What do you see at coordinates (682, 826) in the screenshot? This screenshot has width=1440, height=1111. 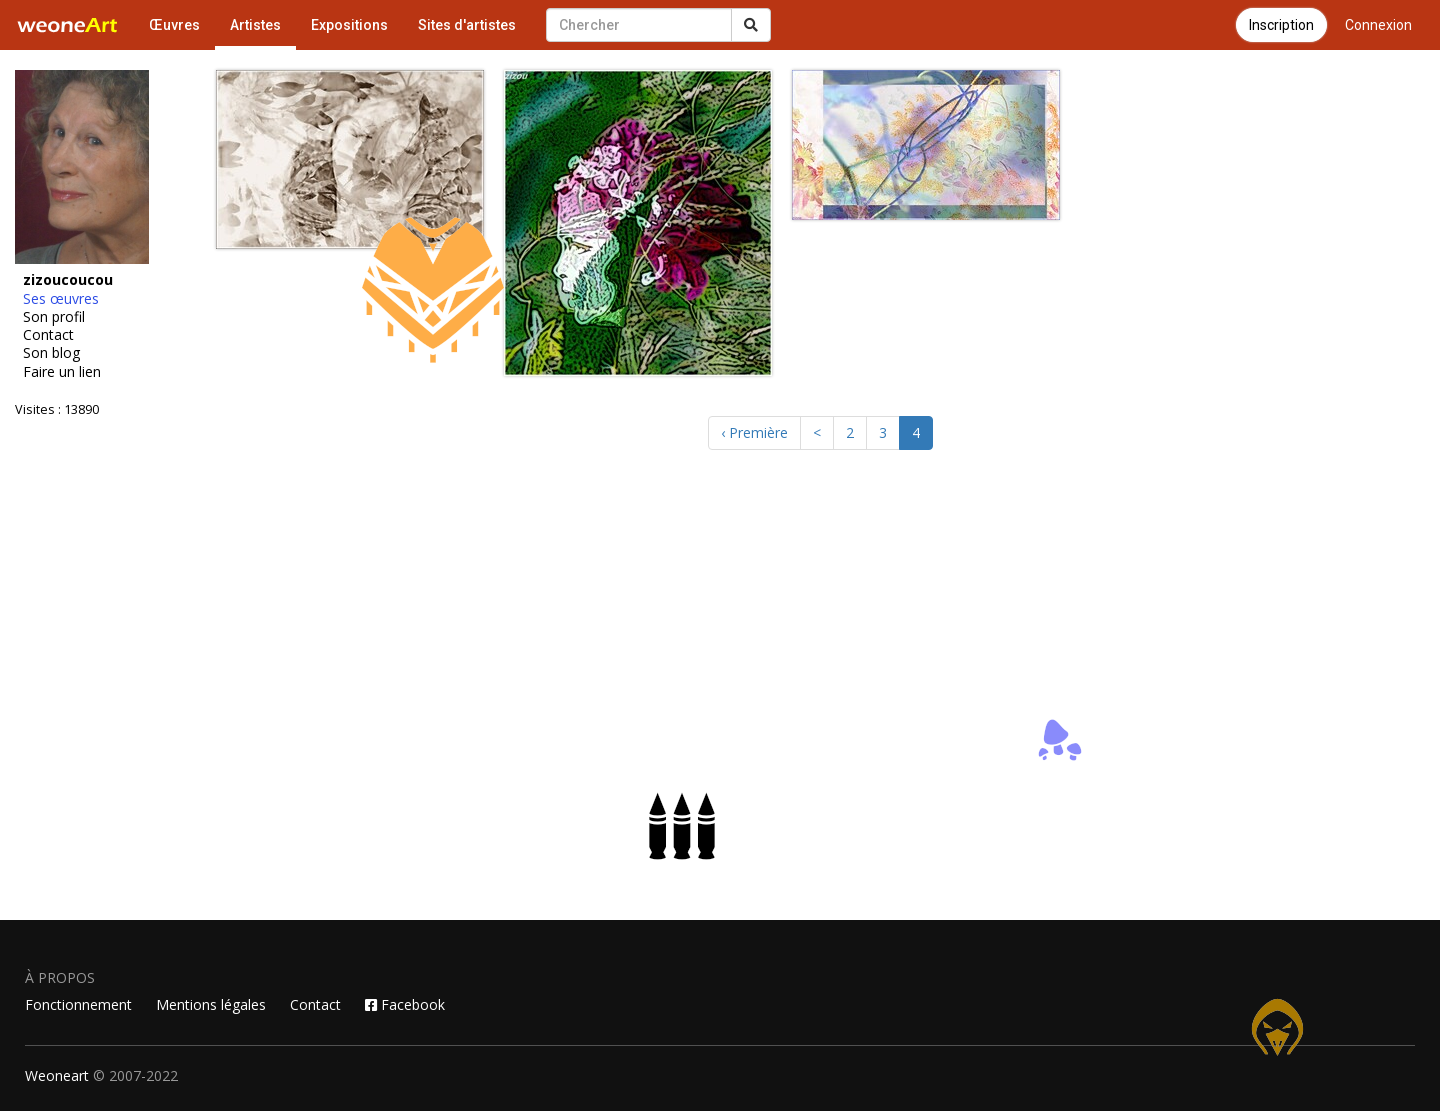 I see `ammunition or bullet inventory indicator` at bounding box center [682, 826].